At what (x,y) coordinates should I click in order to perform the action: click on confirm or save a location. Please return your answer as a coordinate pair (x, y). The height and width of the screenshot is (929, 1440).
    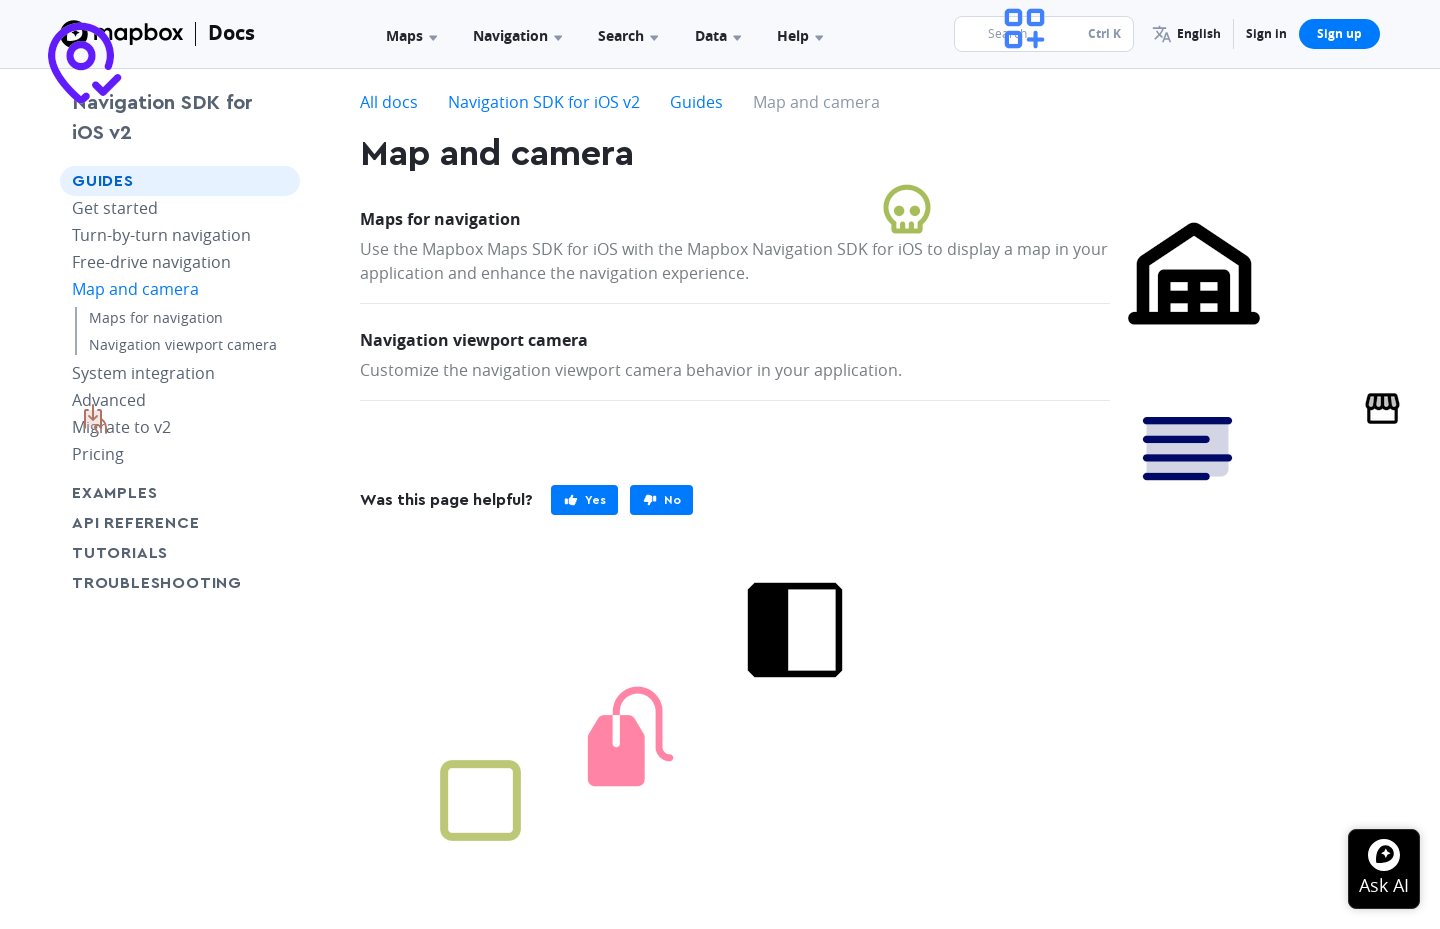
    Looking at the image, I should click on (81, 63).